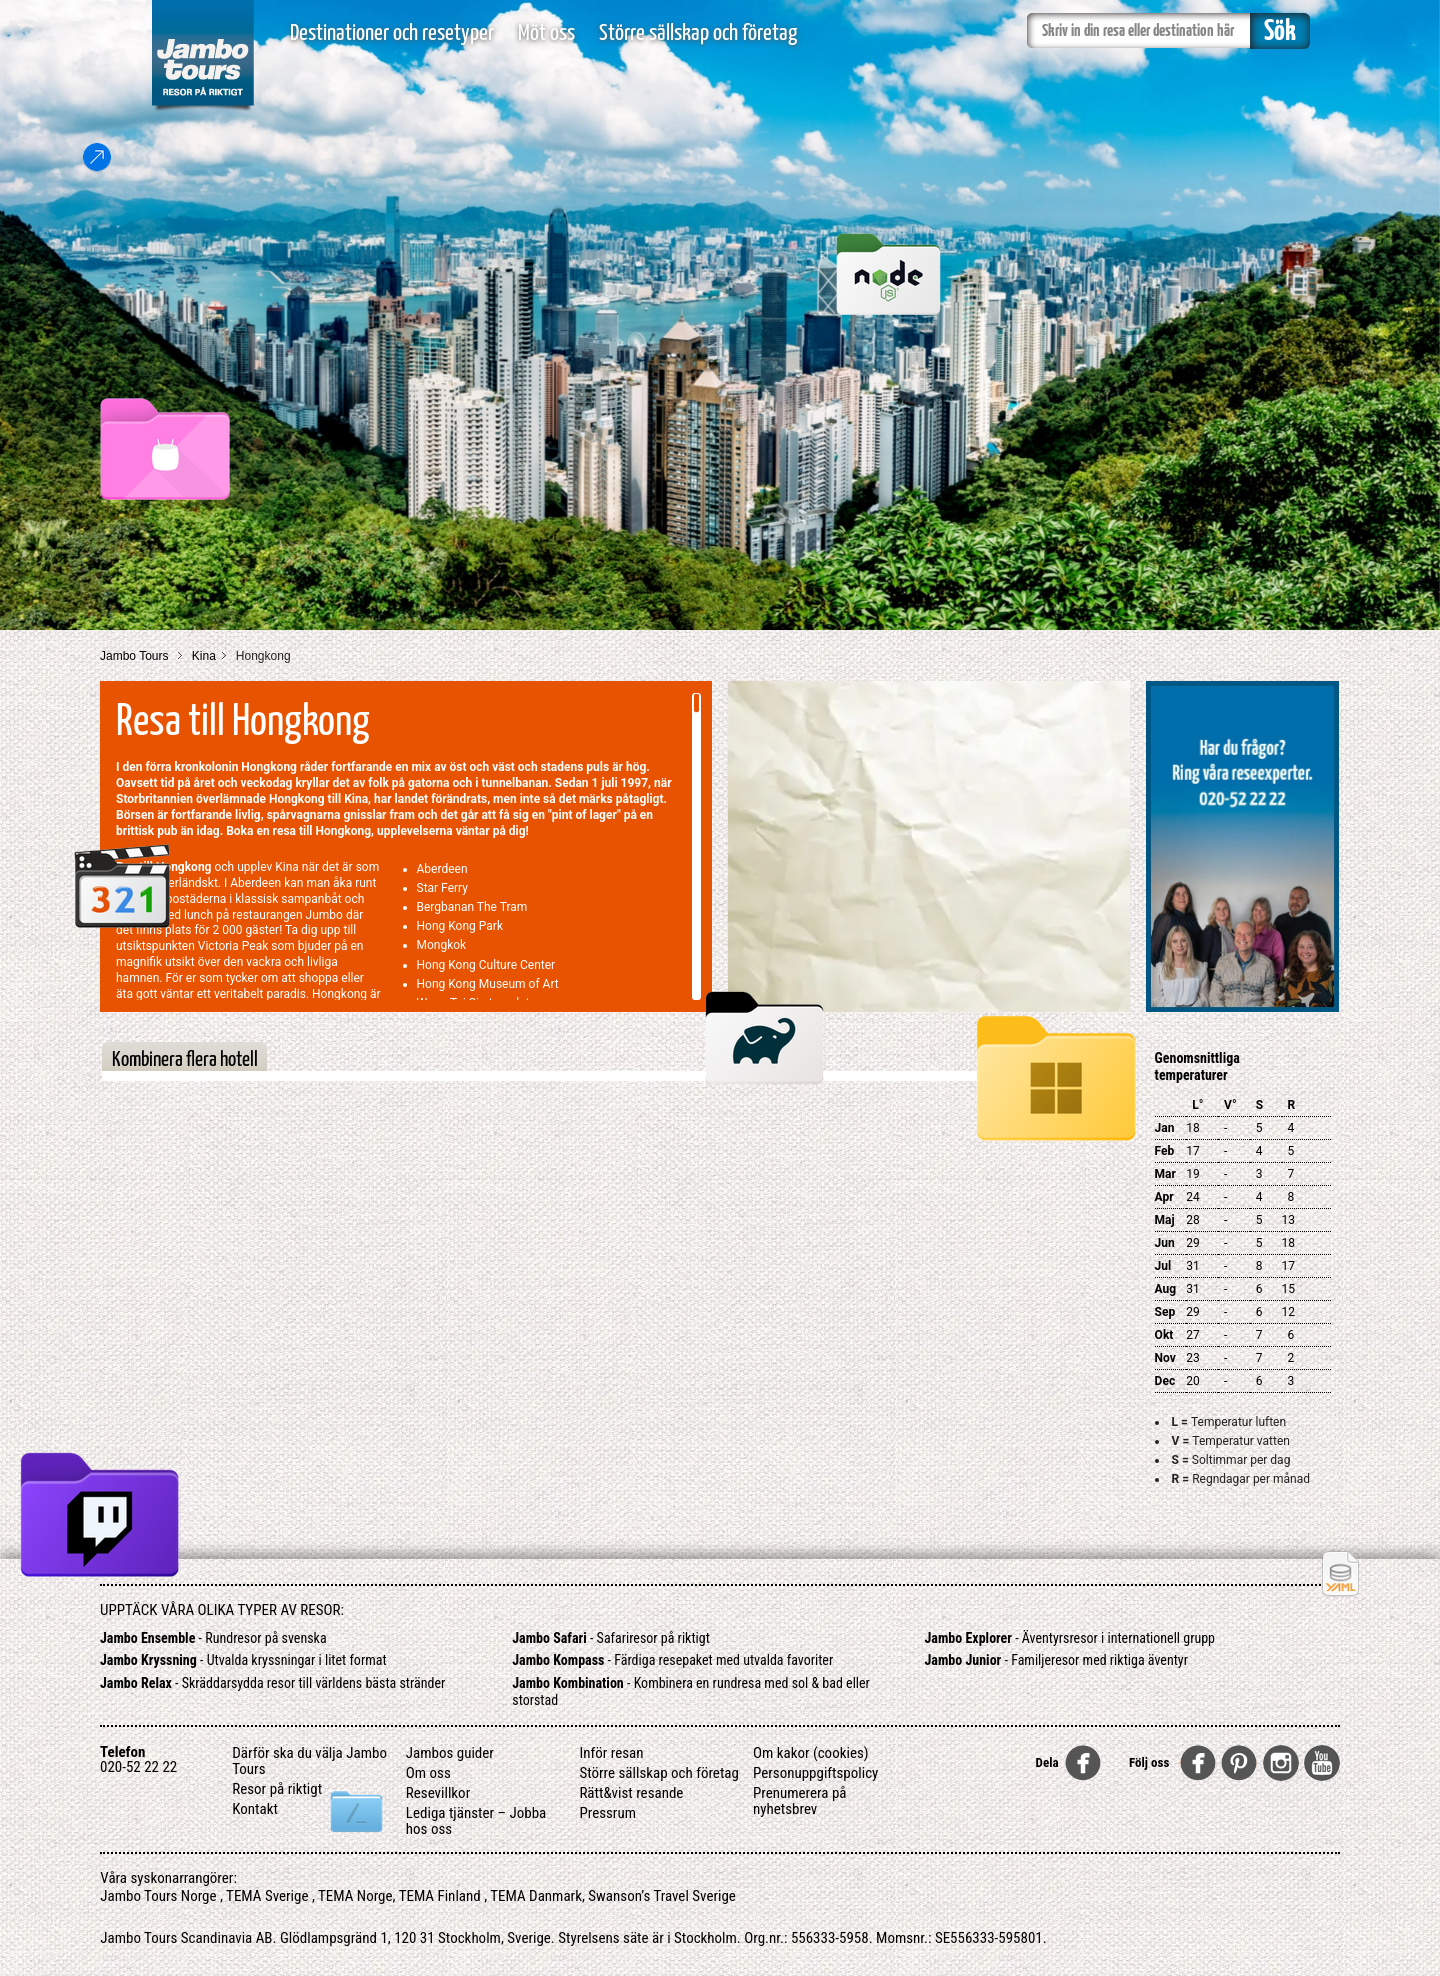 This screenshot has height=1976, width=1440. What do you see at coordinates (99, 1519) in the screenshot?
I see `open folder containing Twitch-related files` at bounding box center [99, 1519].